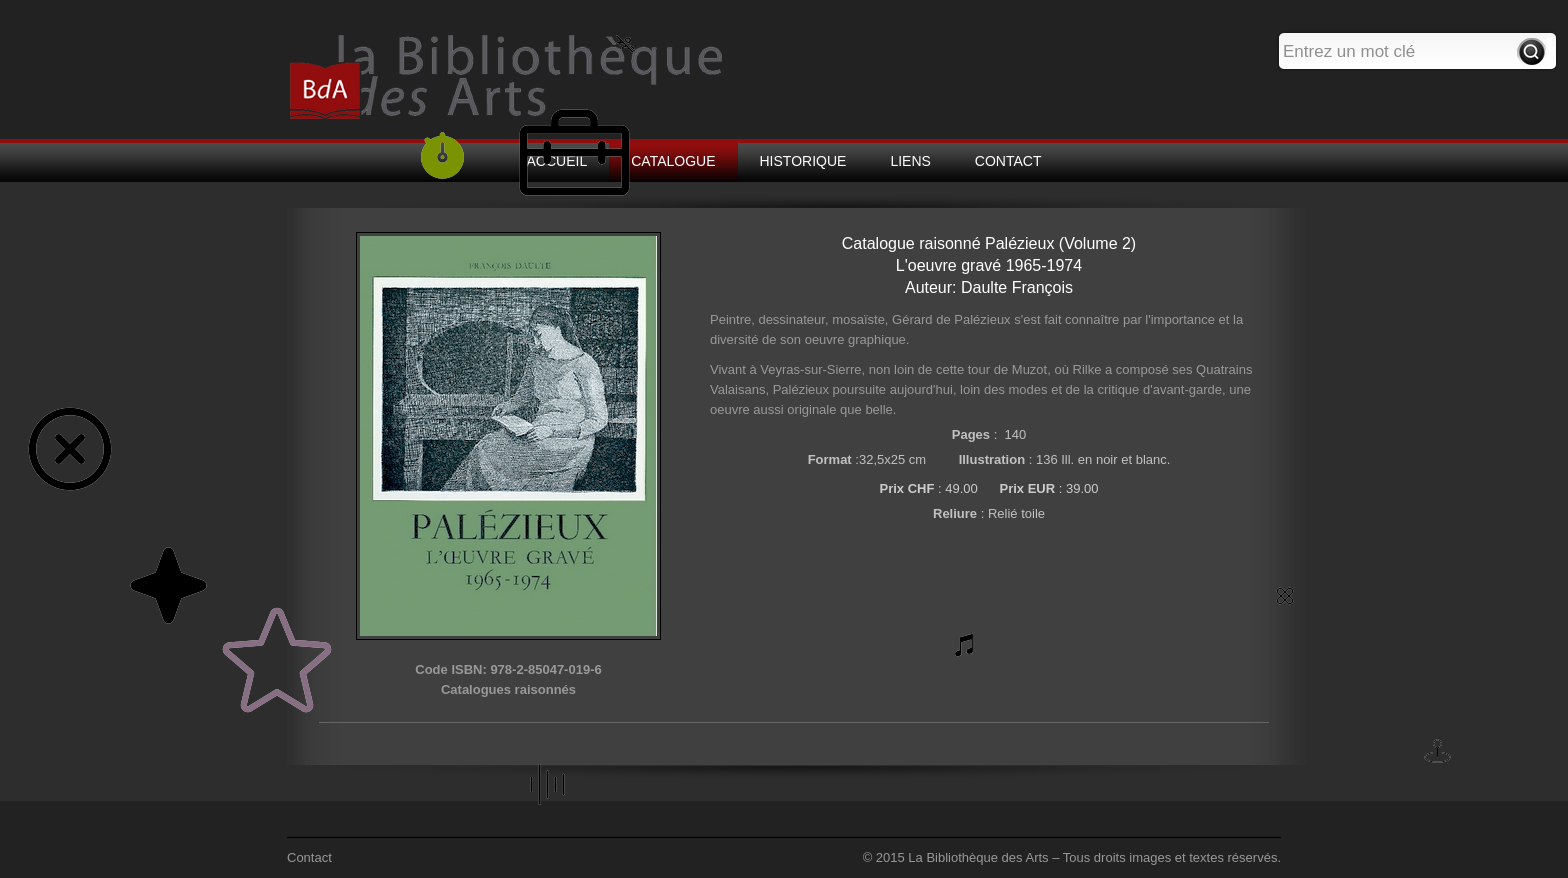 This screenshot has height=878, width=1568. I want to click on access first aid or medical help resources, so click(1285, 596).